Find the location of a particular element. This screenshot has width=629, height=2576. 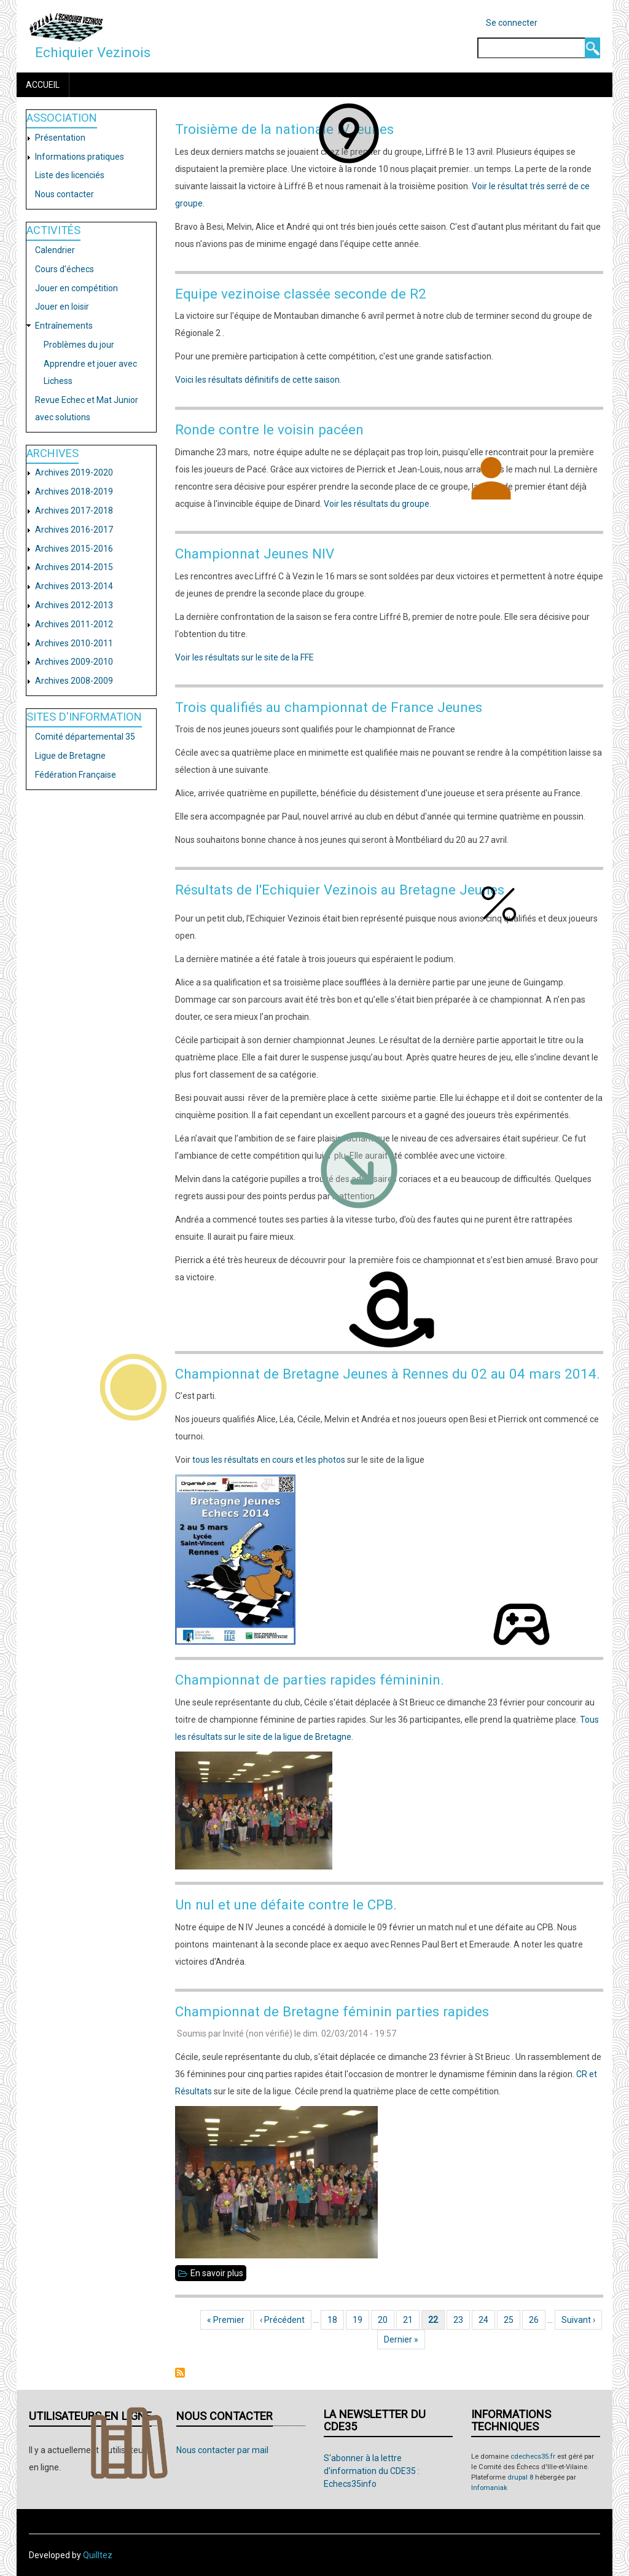

indicates step 9 in a multi-step process is located at coordinates (349, 133).